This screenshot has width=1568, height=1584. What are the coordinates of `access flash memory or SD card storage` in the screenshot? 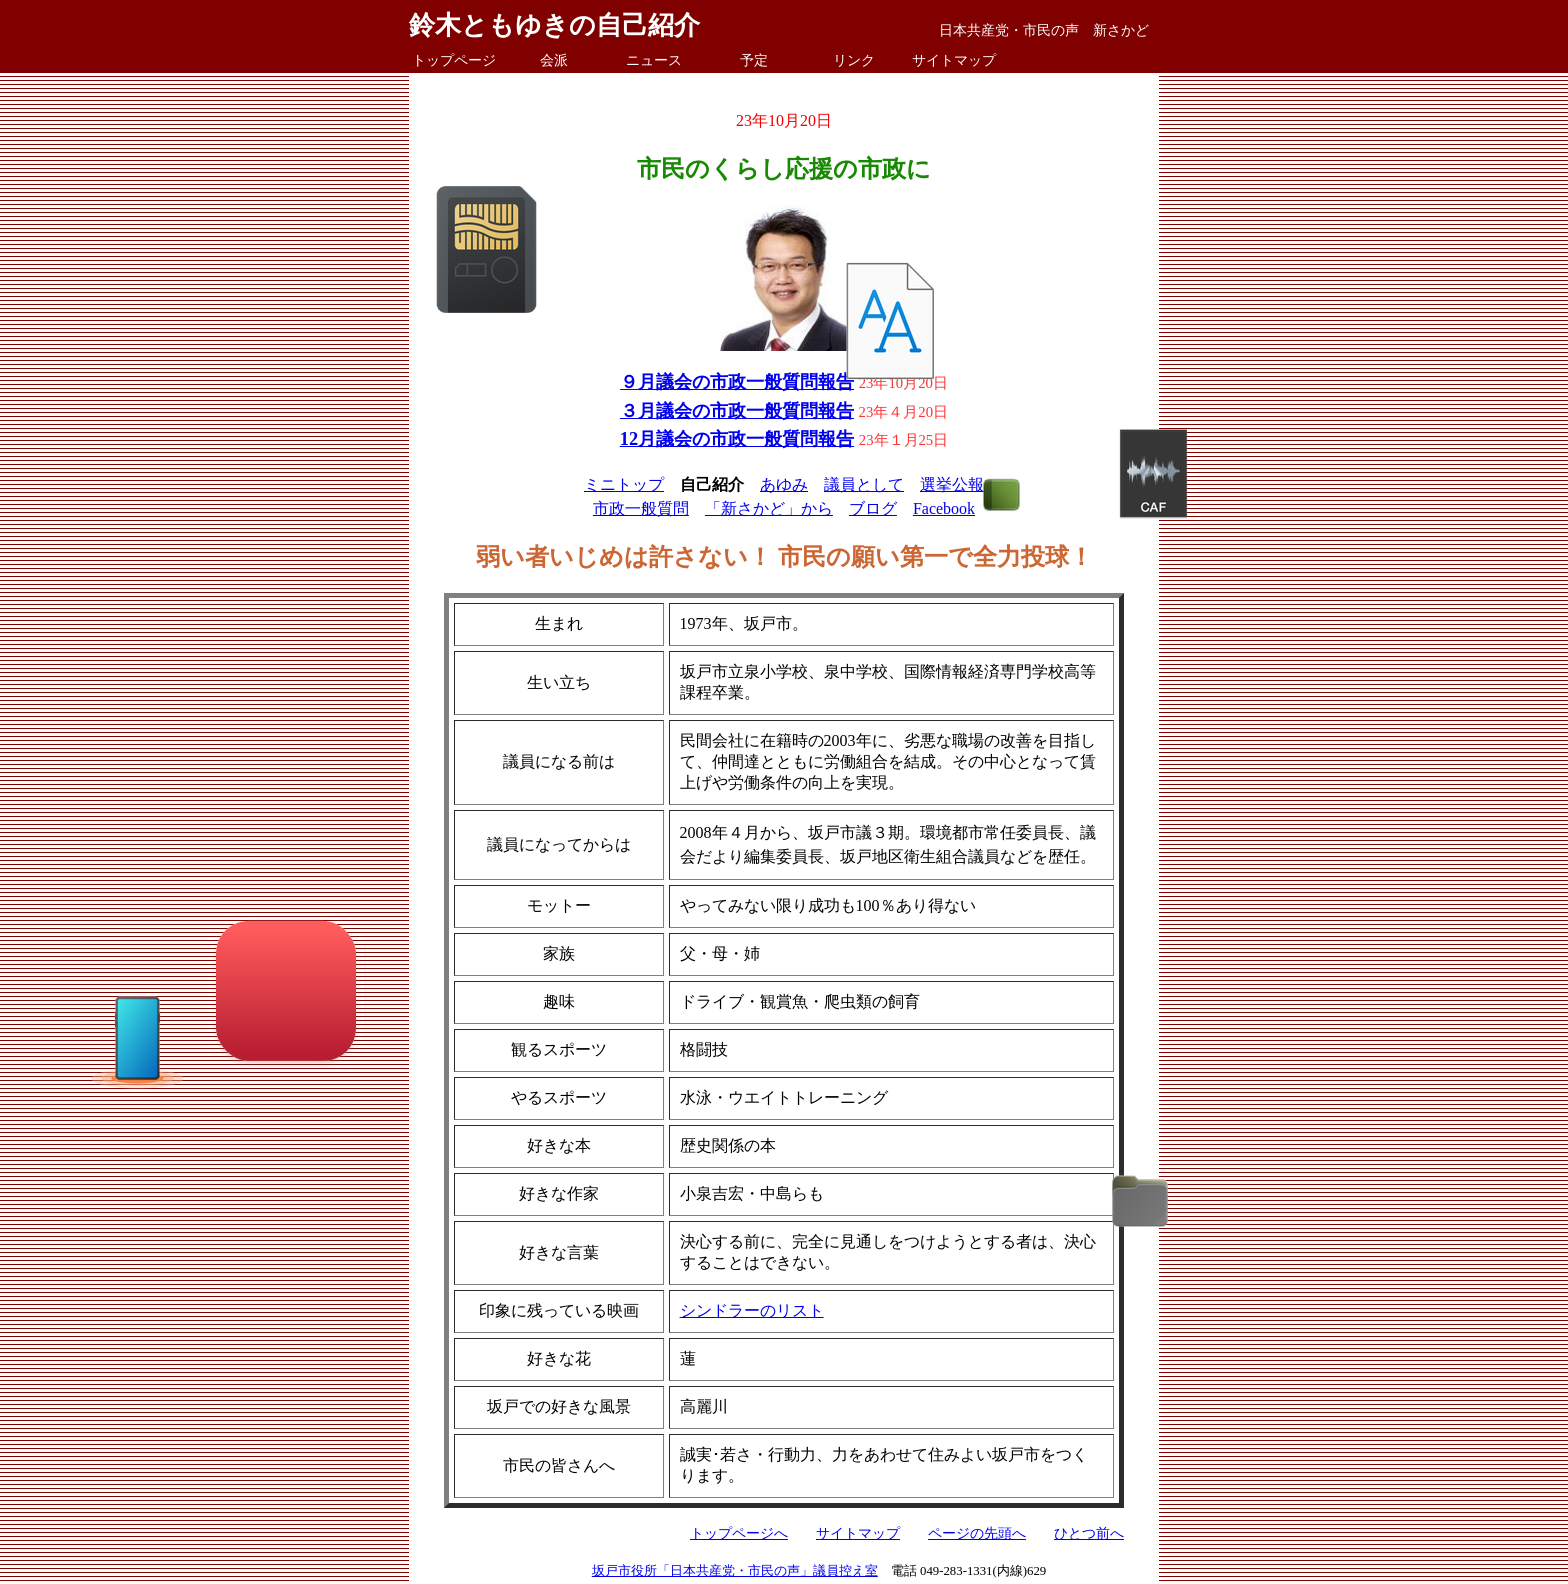 It's located at (486, 249).